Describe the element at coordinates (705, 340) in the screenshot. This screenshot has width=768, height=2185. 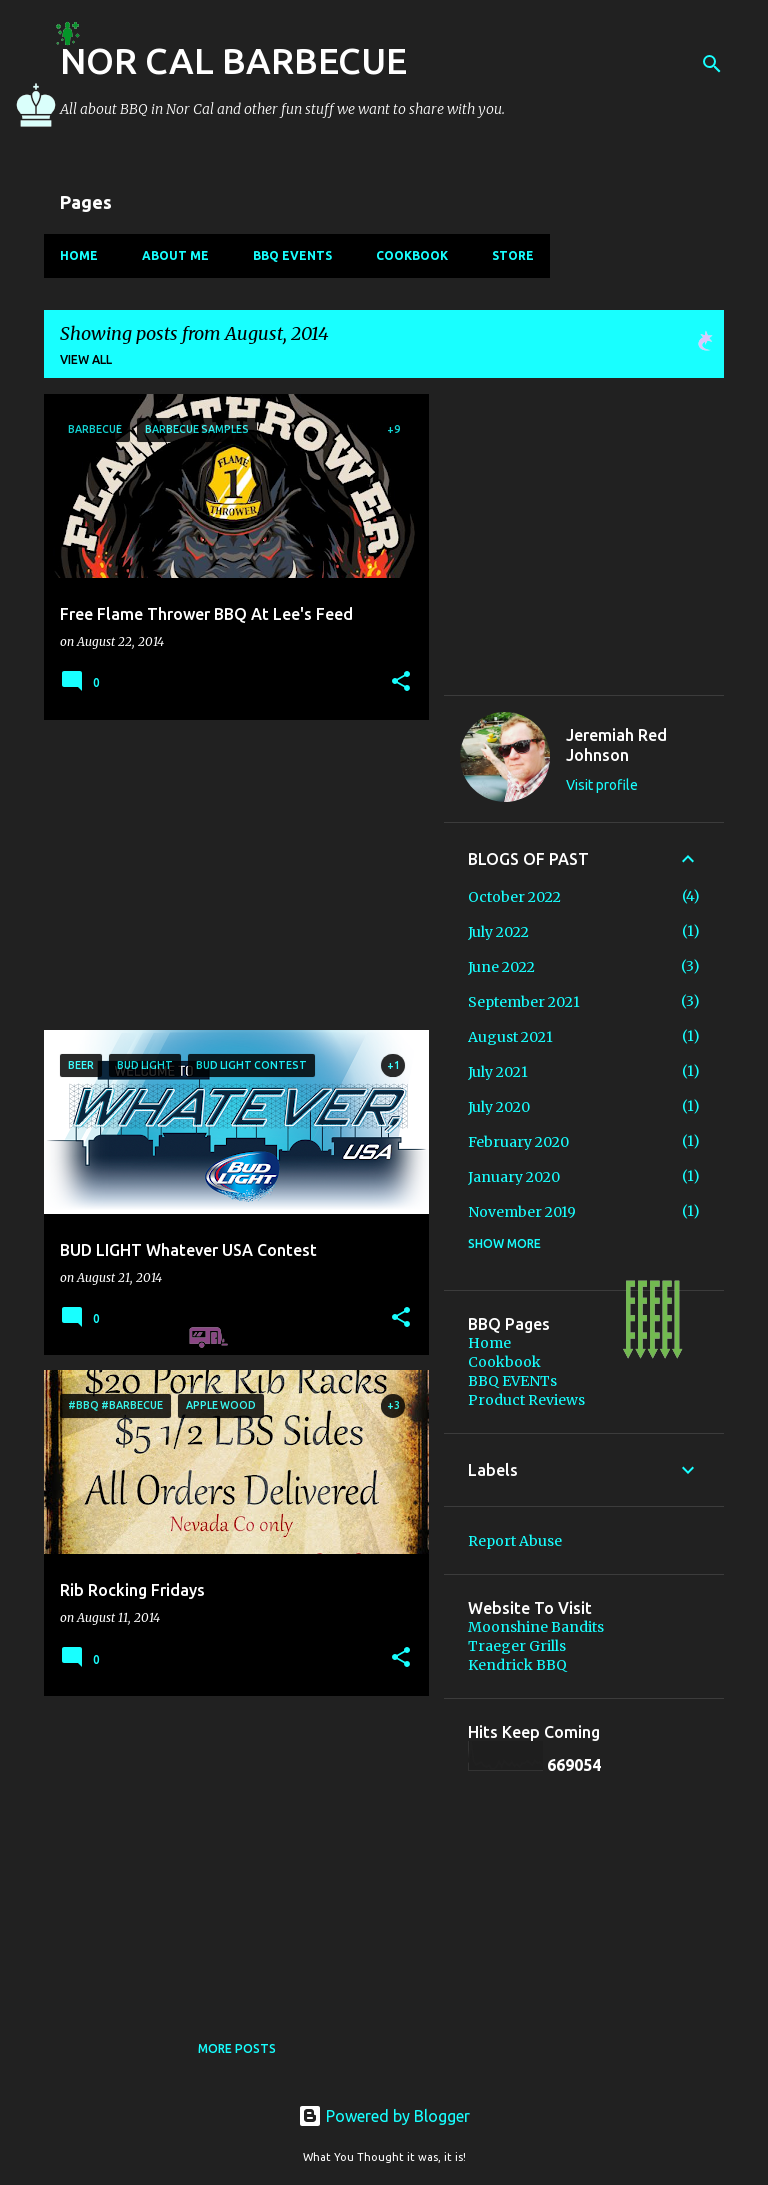
I see `perform a riposte or counter-attack move` at that location.